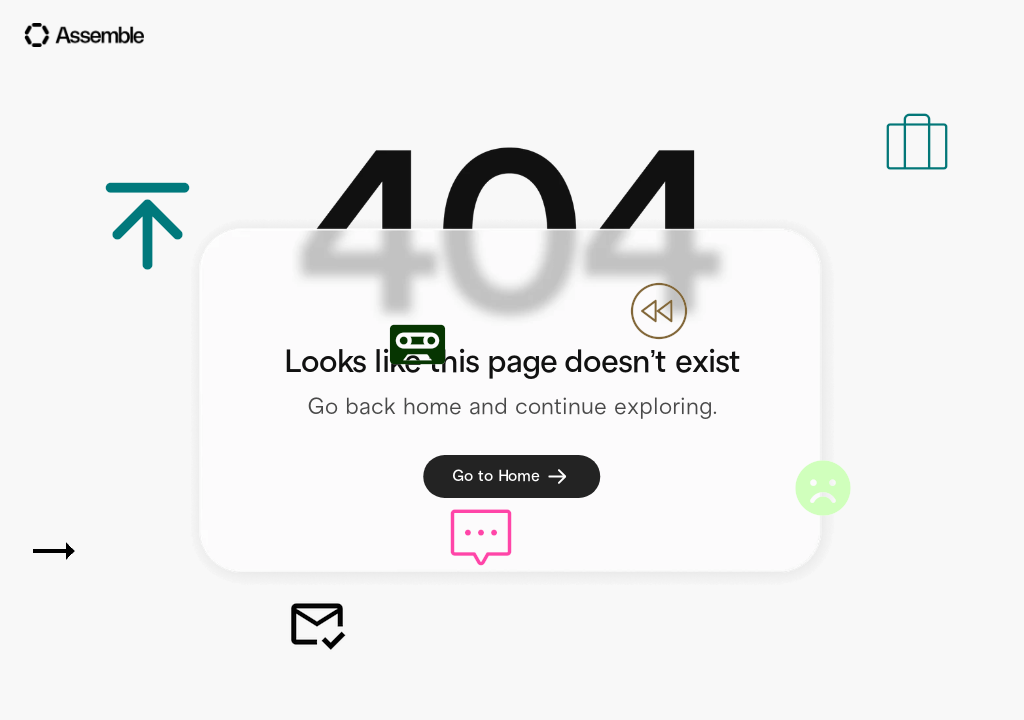 This screenshot has width=1024, height=720. What do you see at coordinates (481, 535) in the screenshot?
I see `open chat or messaging` at bounding box center [481, 535].